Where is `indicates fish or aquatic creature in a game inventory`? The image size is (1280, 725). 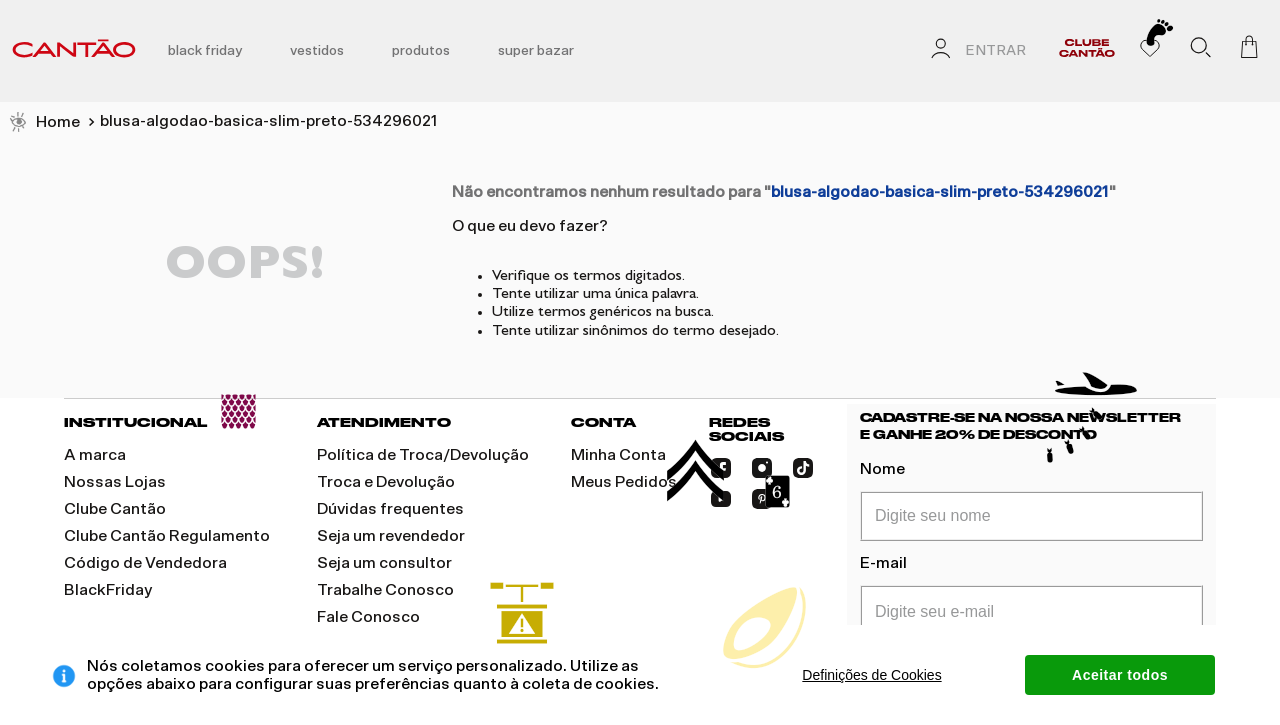
indicates fish or aquatic creature in a game inventory is located at coordinates (238, 411).